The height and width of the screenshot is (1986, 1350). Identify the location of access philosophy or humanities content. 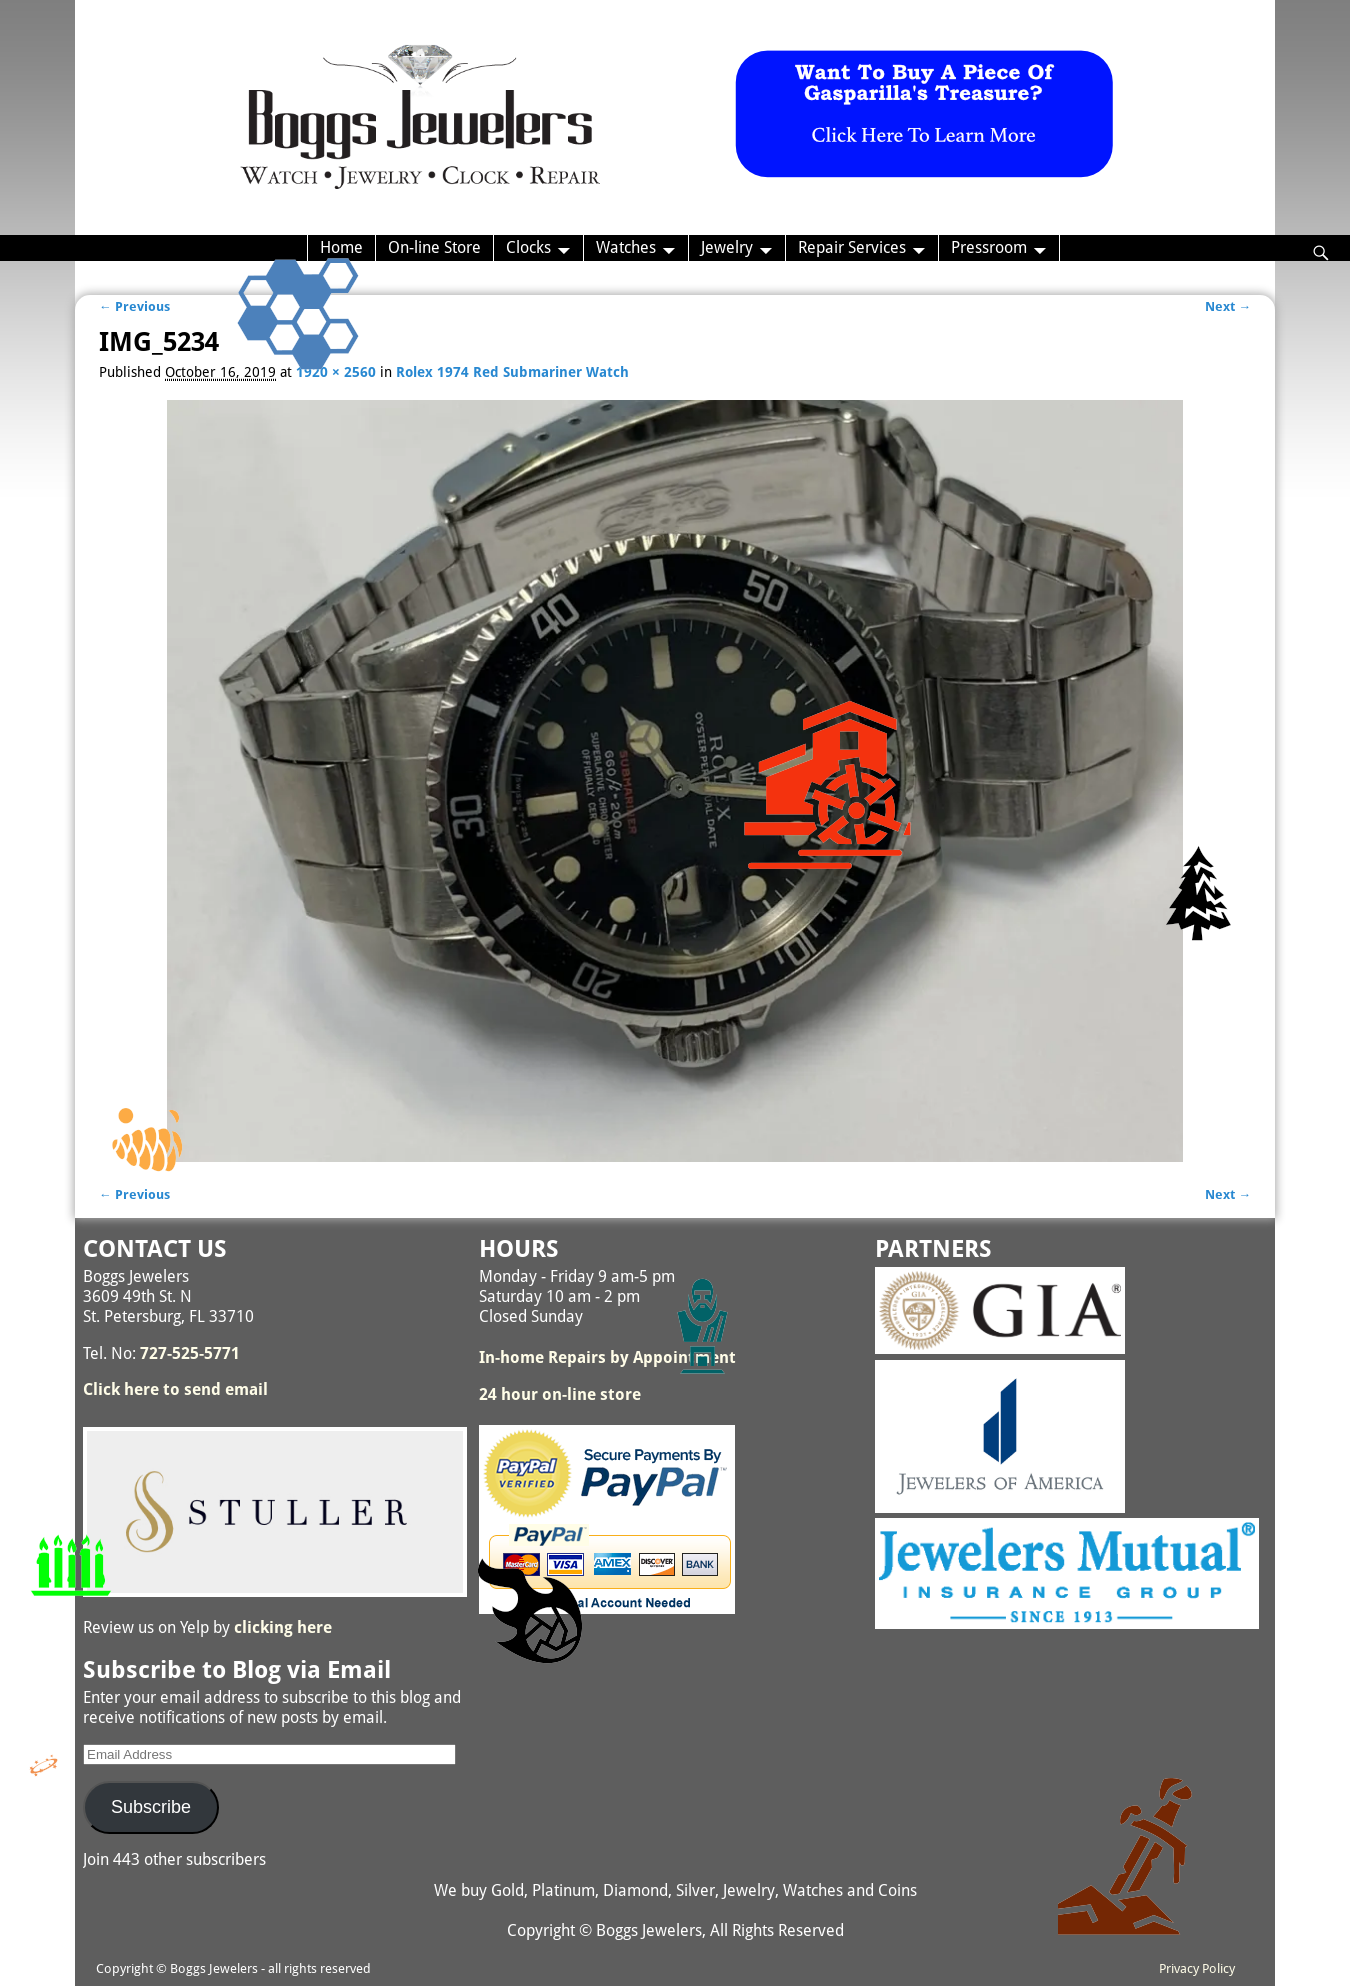
(702, 1324).